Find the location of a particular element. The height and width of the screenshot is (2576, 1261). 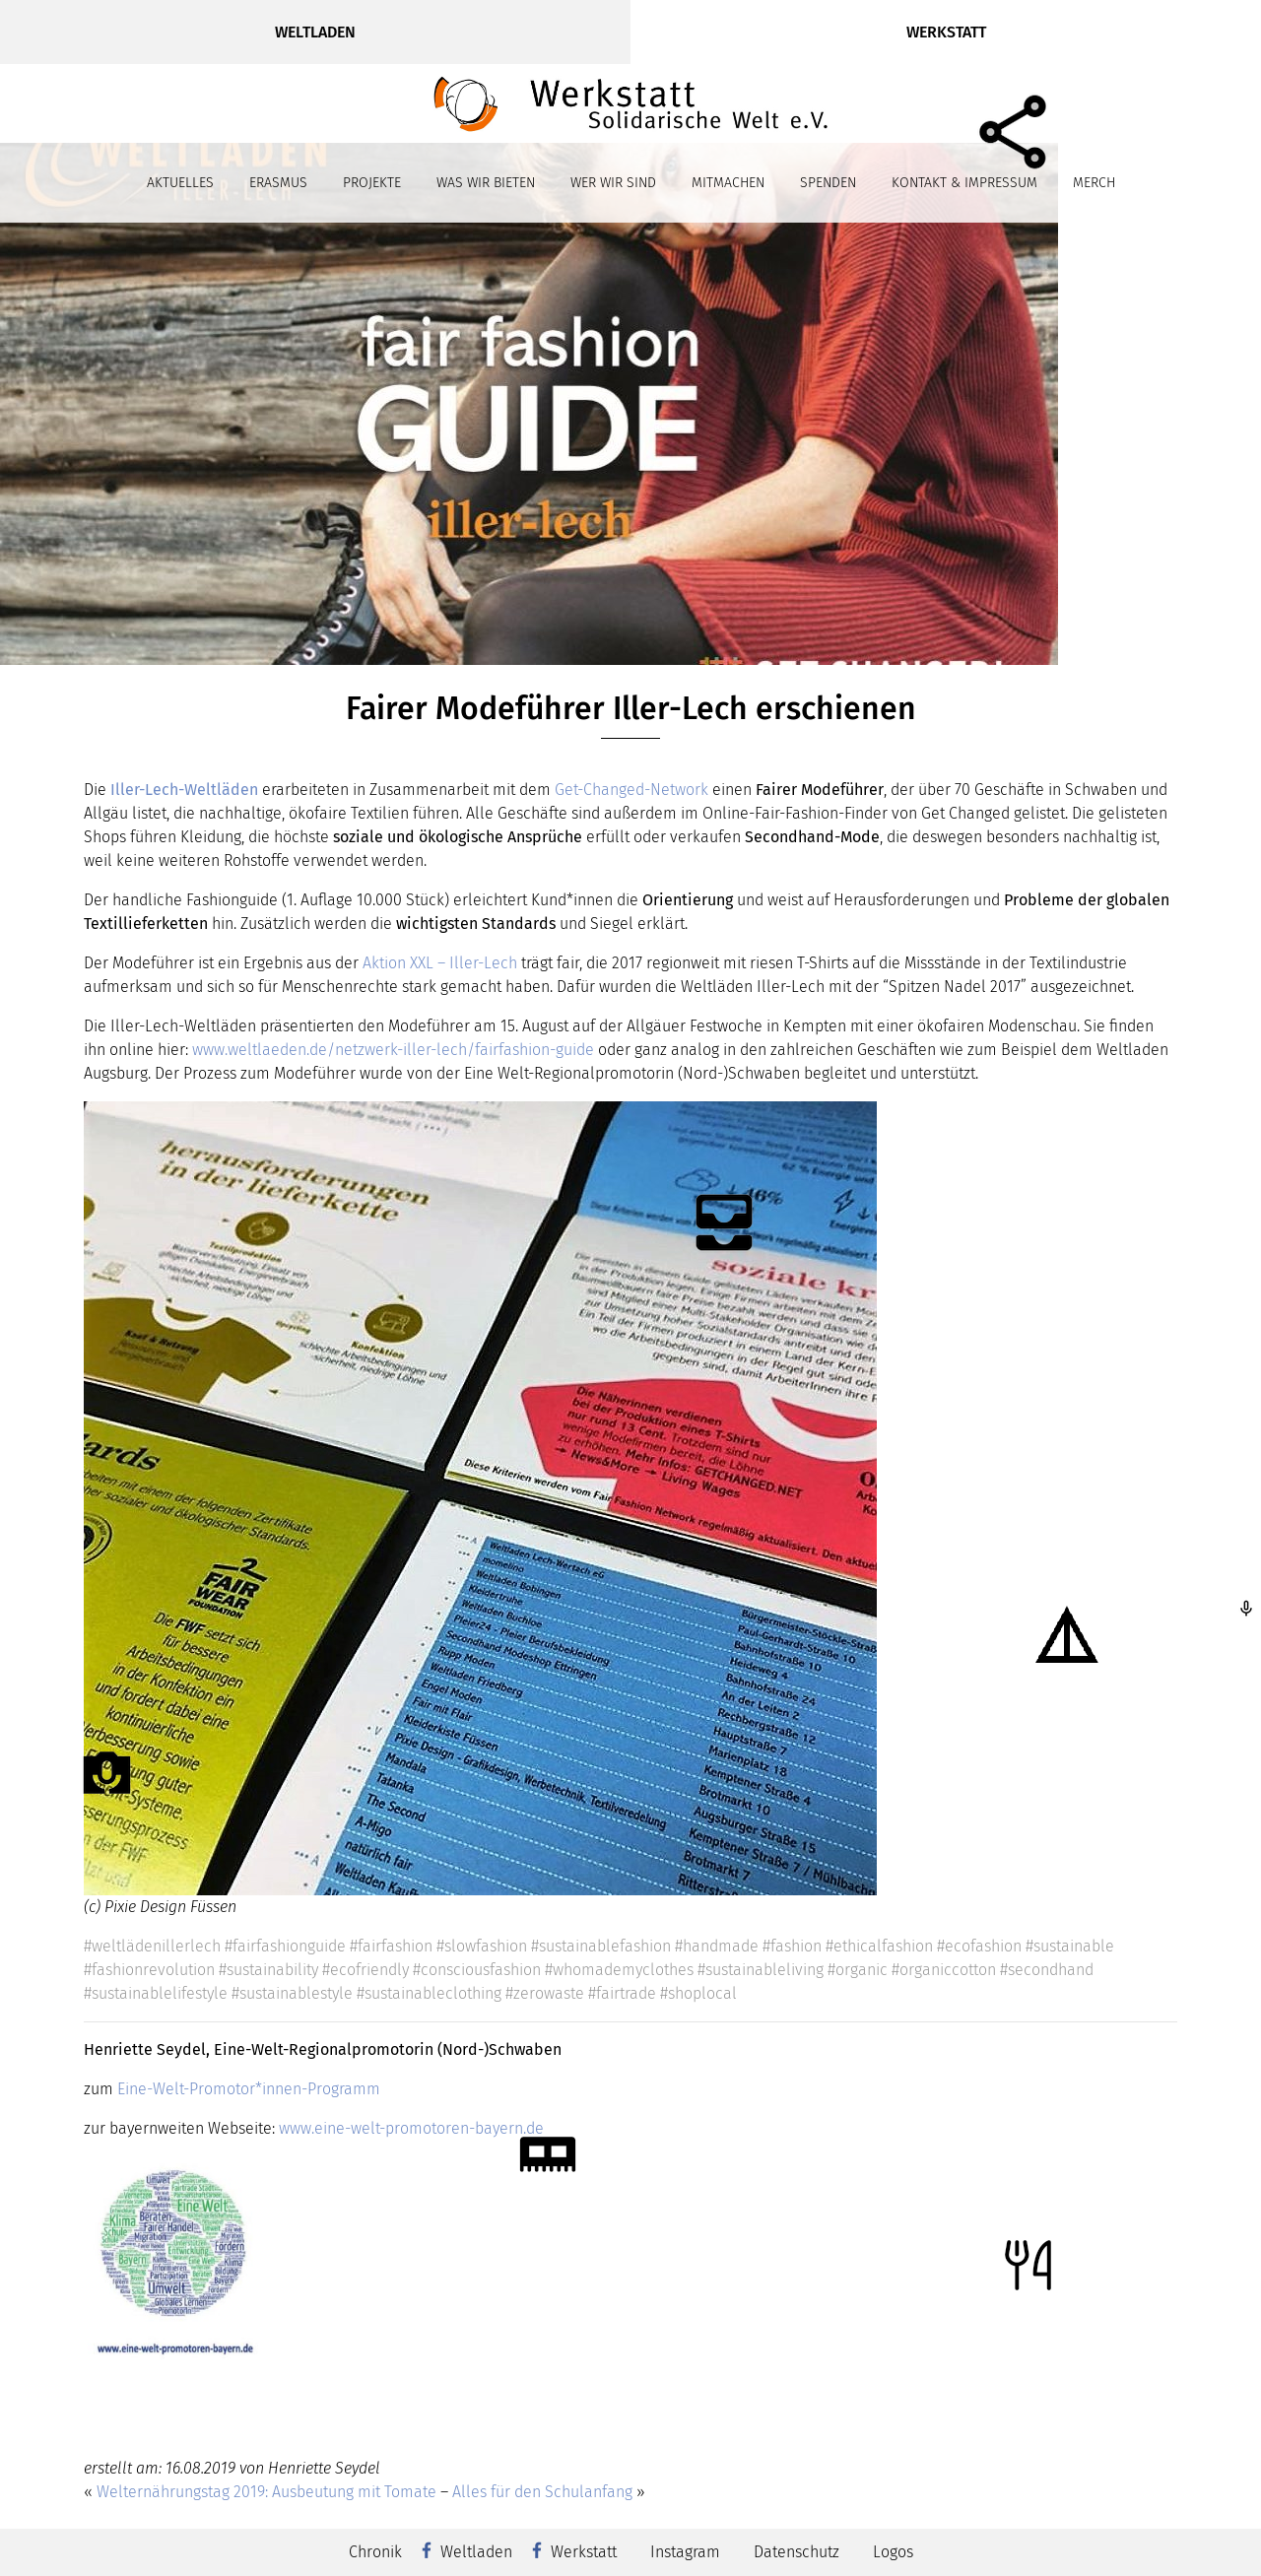

view device memory or RAM usage is located at coordinates (548, 2153).